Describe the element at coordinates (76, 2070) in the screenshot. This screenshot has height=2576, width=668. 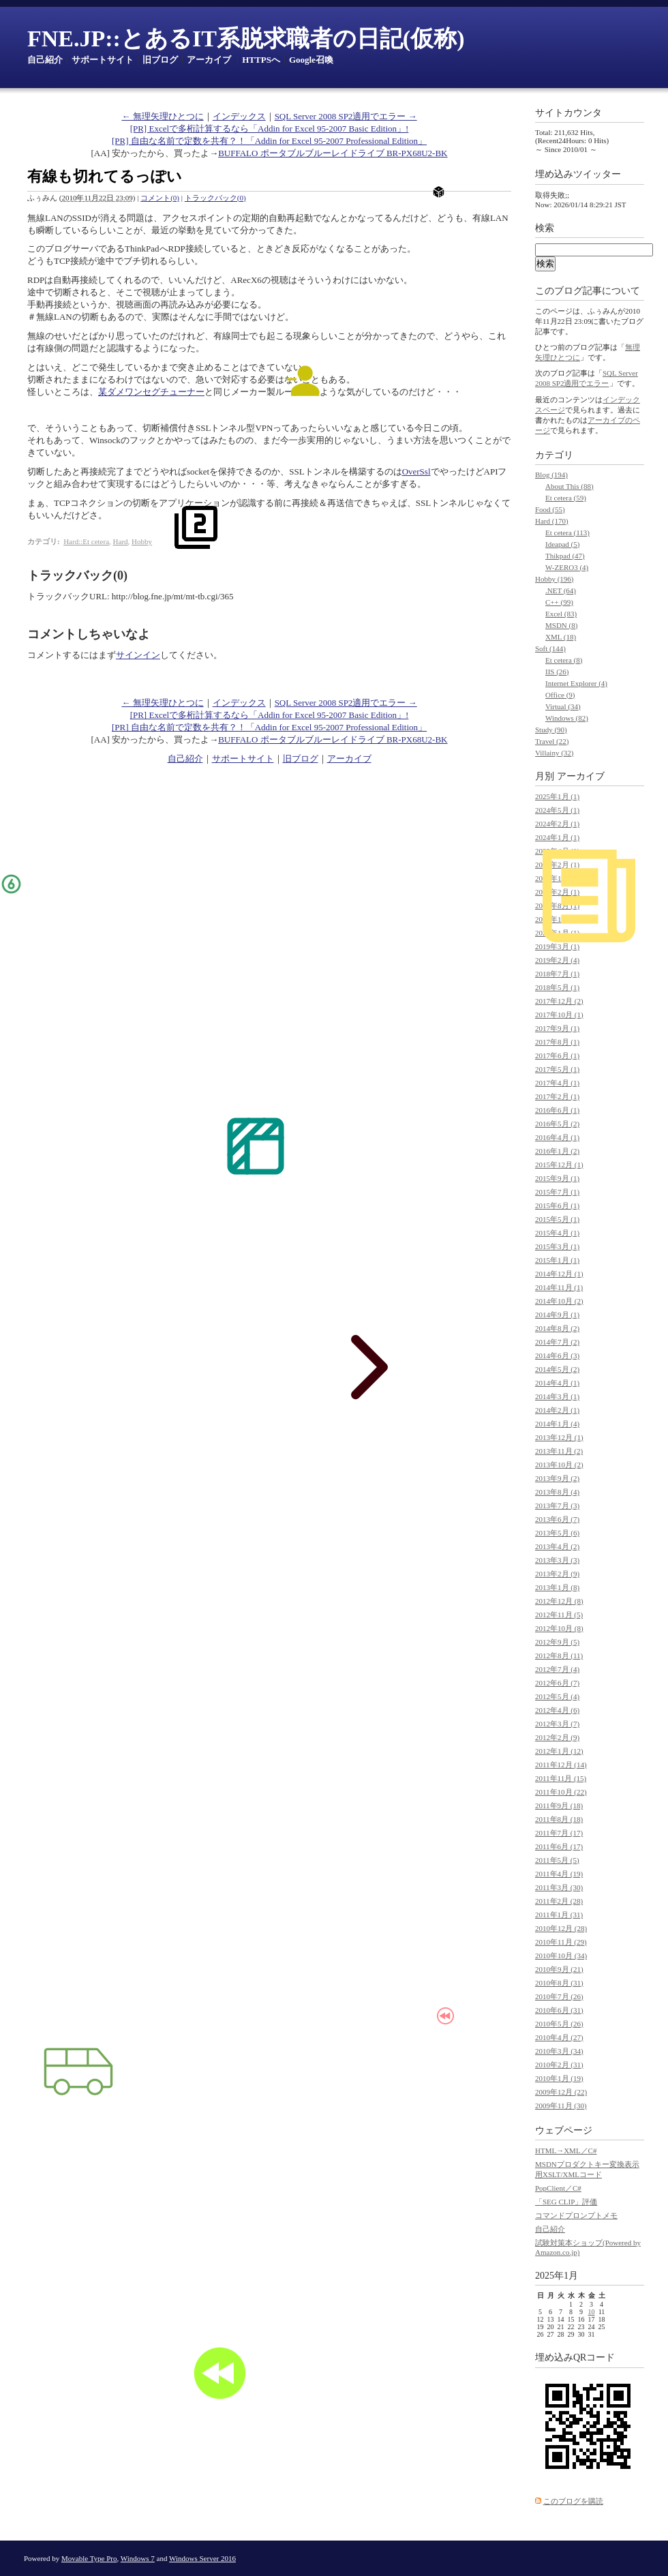
I see `track delivery or shipping status` at that location.